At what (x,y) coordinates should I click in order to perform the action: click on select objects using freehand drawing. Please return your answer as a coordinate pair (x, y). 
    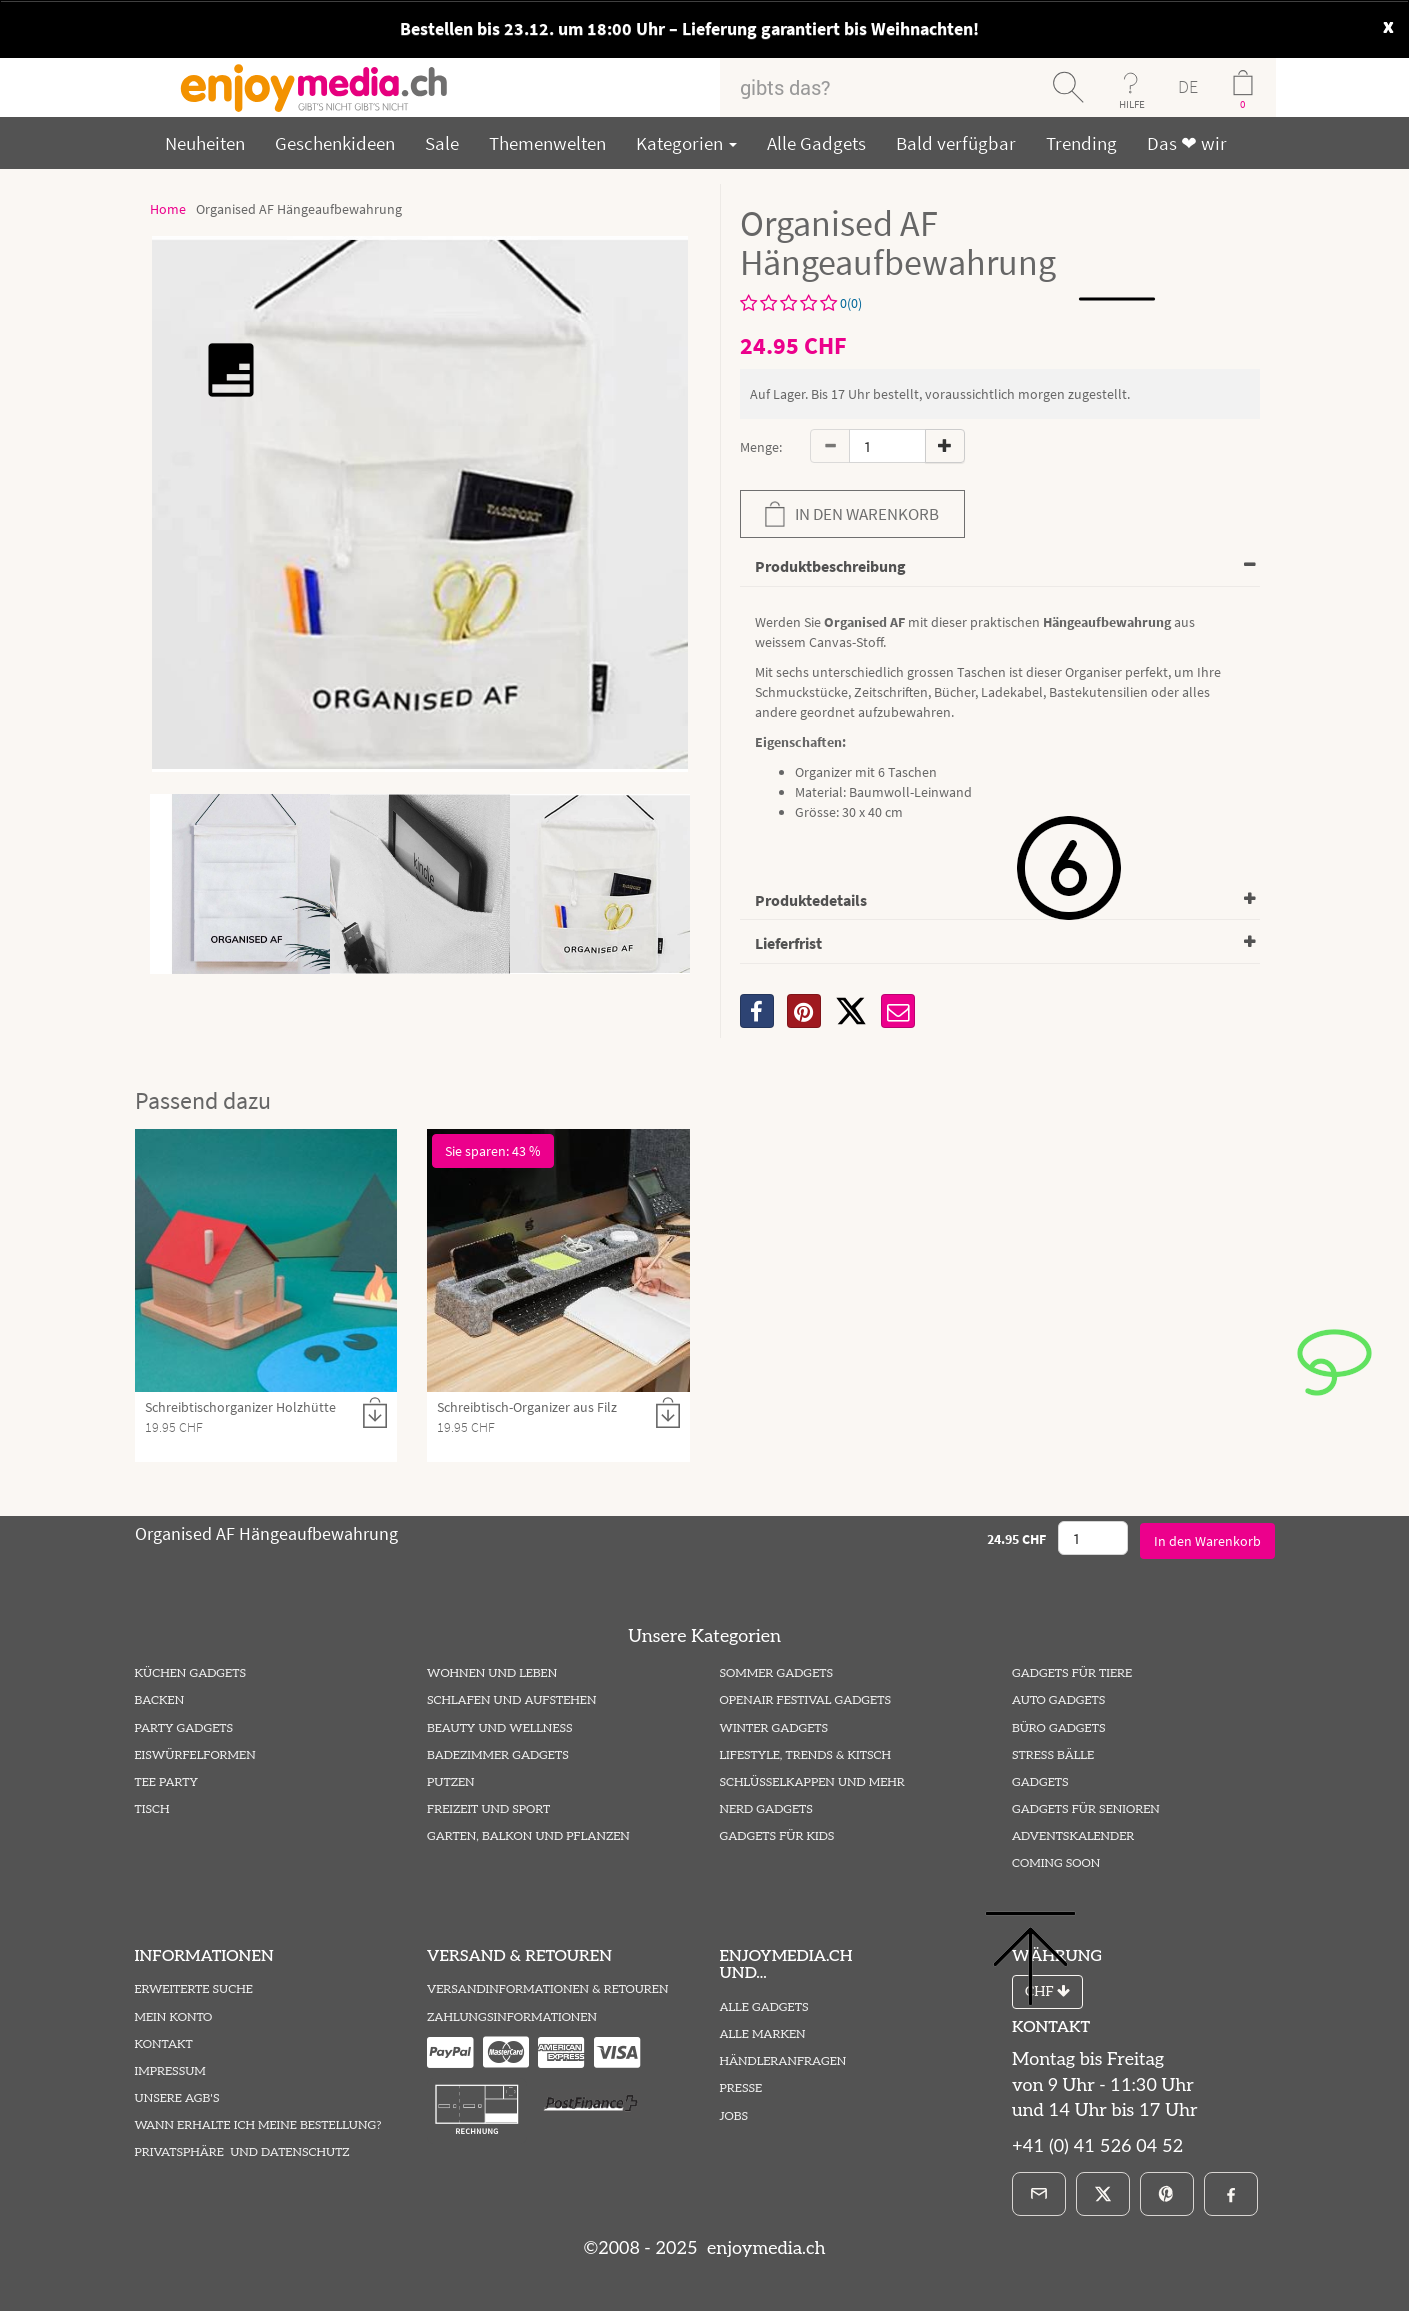
    Looking at the image, I should click on (1334, 1358).